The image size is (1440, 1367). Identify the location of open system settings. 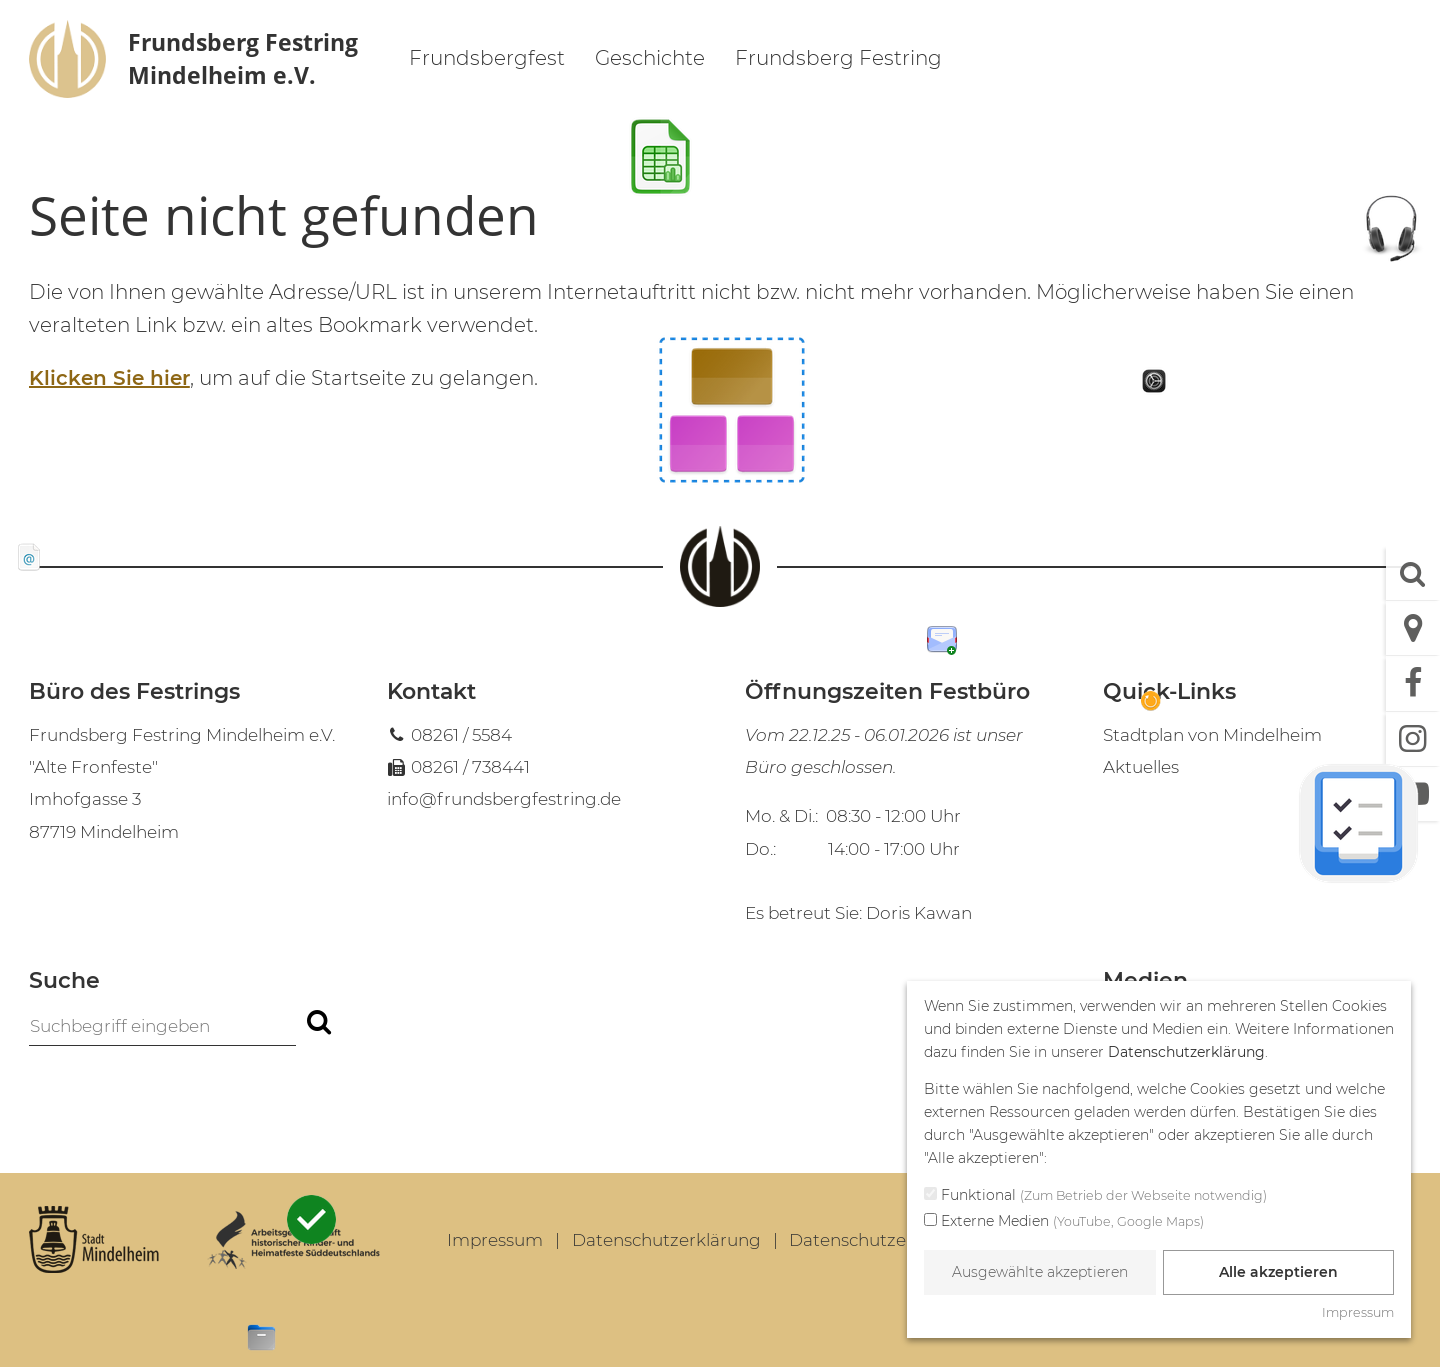
(1154, 381).